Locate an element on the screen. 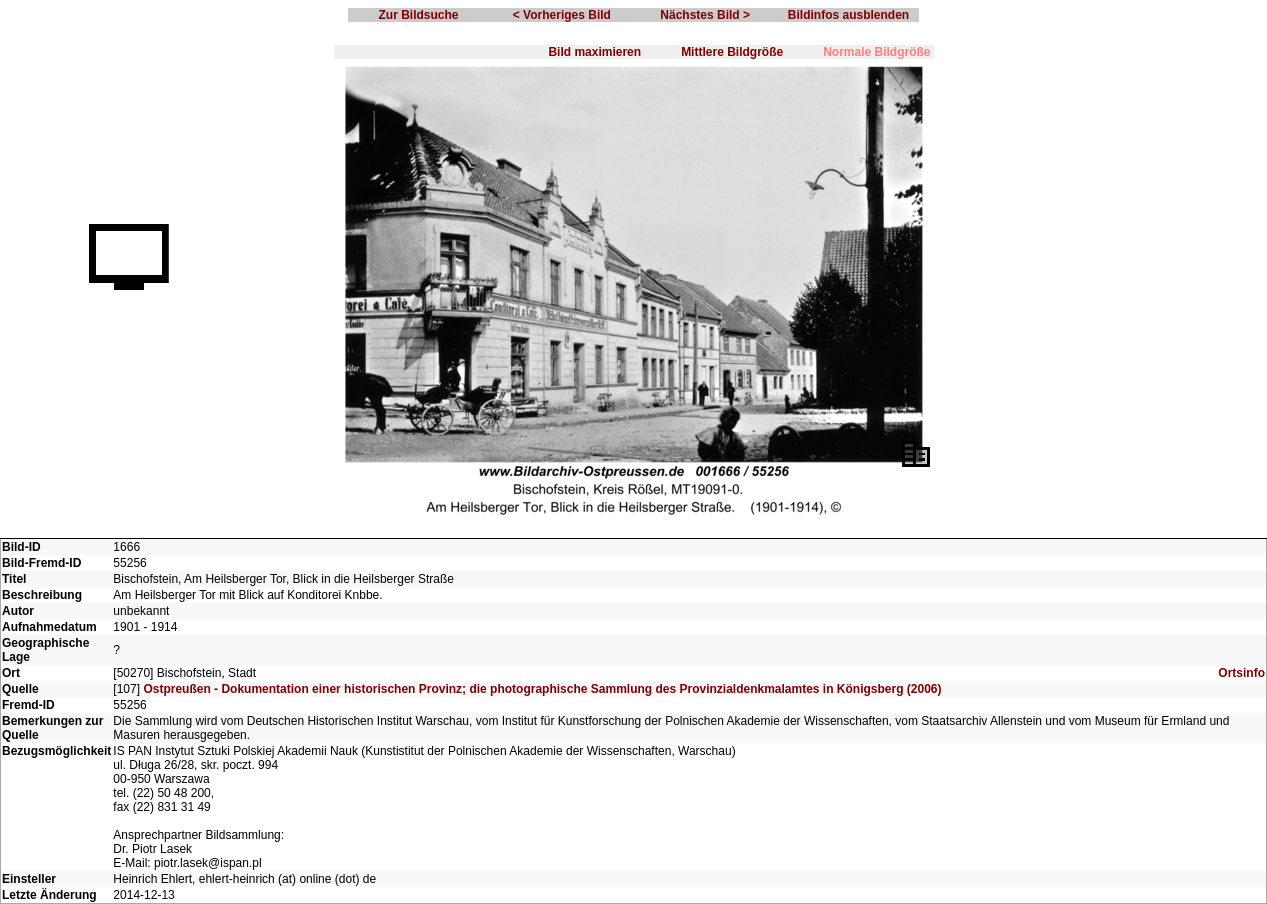 The width and height of the screenshot is (1267, 904). access personal video content is located at coordinates (129, 257).